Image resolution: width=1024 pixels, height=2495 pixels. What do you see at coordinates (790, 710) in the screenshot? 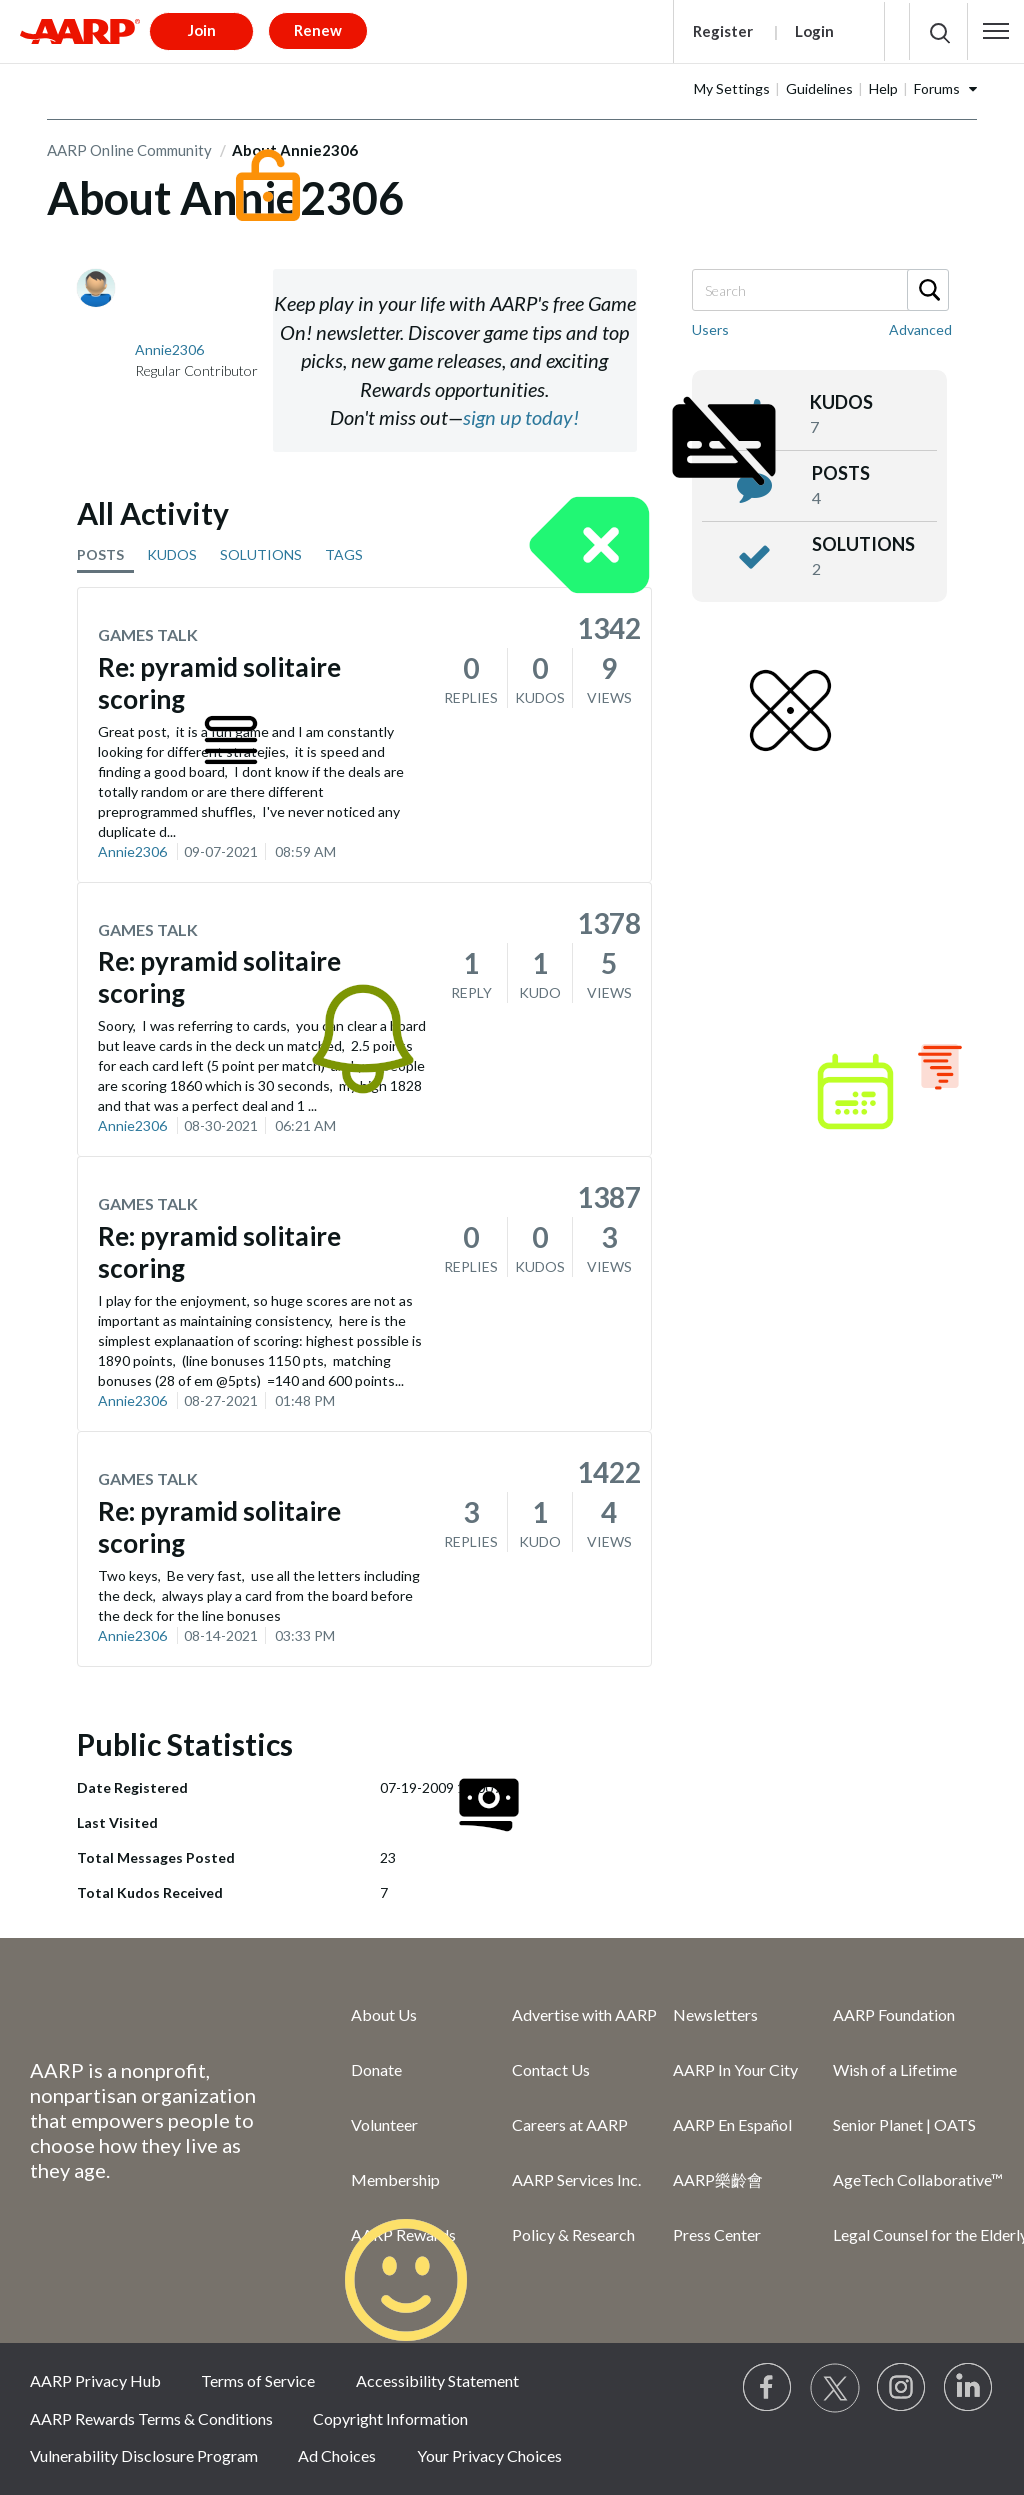
I see `access first aid or medical help resources` at bounding box center [790, 710].